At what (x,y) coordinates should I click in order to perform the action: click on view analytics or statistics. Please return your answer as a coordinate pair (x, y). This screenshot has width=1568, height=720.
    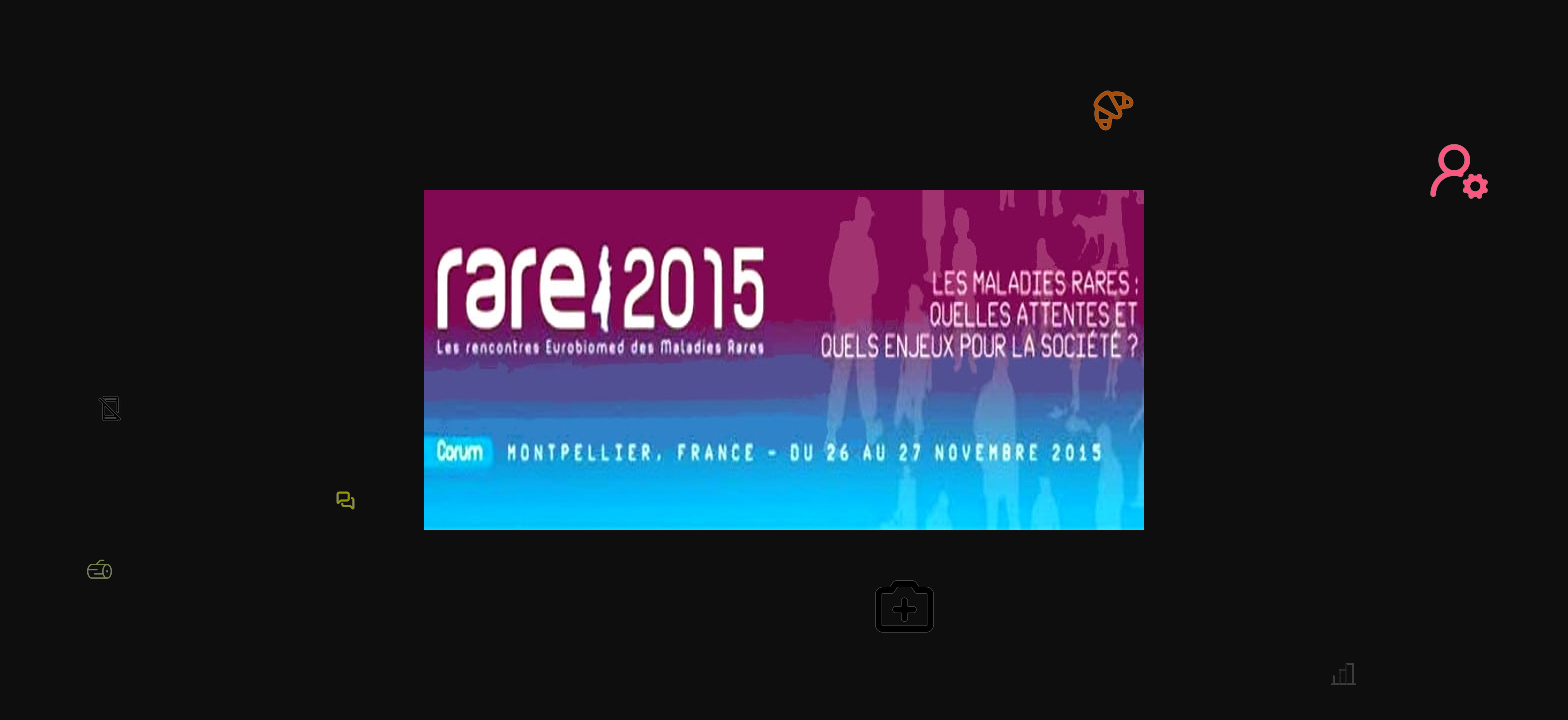
    Looking at the image, I should click on (1343, 674).